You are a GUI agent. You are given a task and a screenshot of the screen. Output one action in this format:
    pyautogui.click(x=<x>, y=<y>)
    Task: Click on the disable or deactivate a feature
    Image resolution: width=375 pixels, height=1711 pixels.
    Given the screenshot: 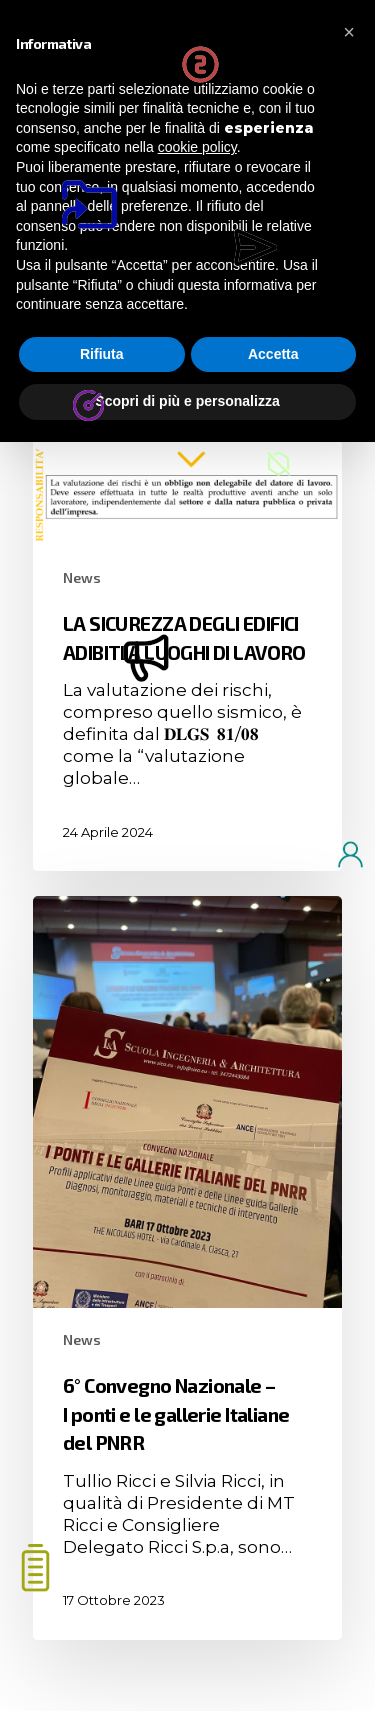 What is the action you would take?
    pyautogui.click(x=278, y=463)
    